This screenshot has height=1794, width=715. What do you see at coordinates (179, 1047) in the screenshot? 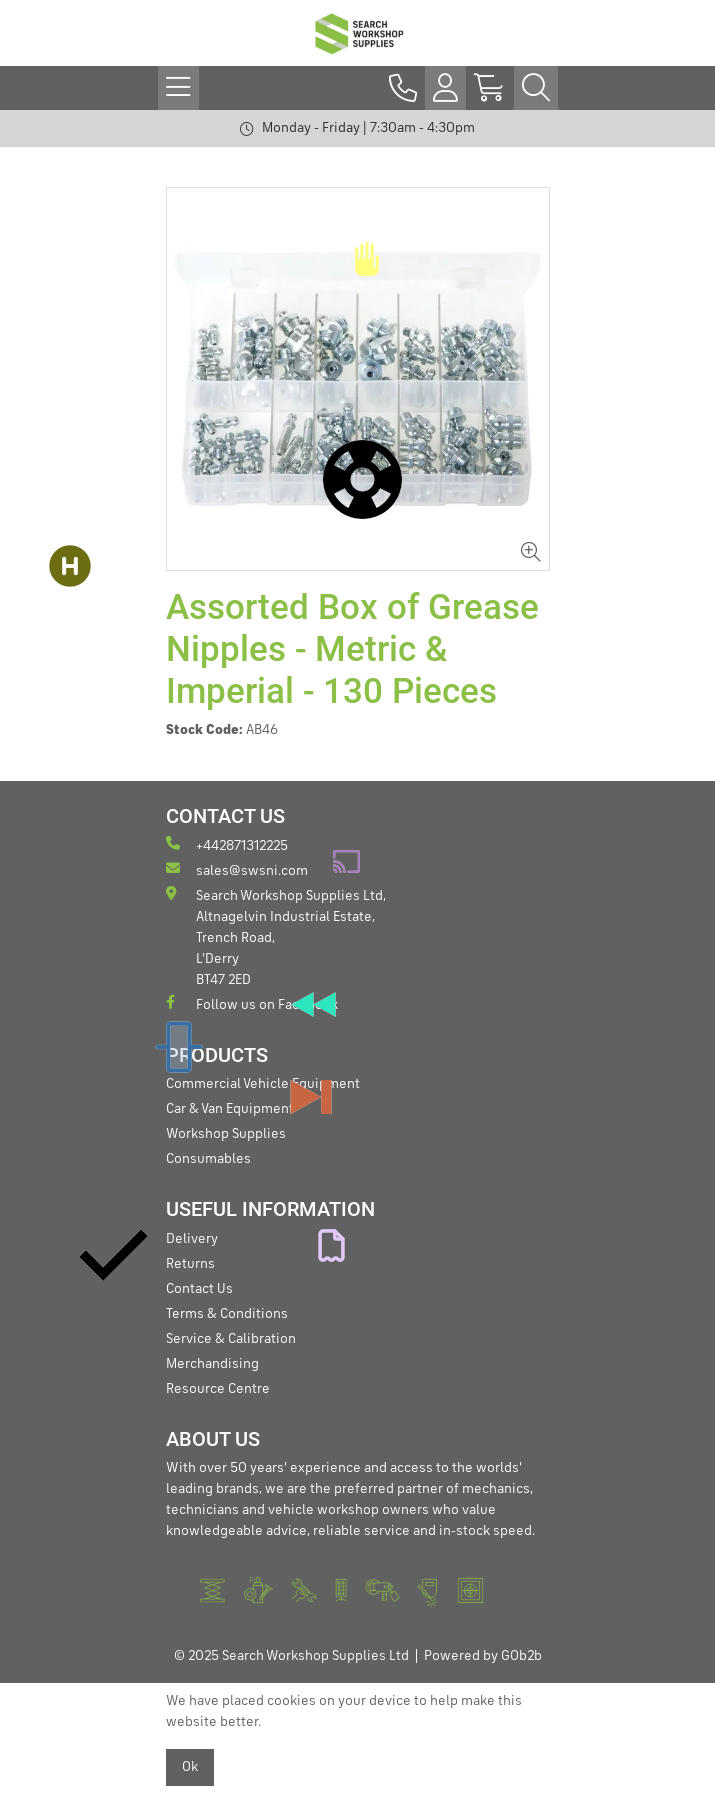
I see `align object to vertical center` at bounding box center [179, 1047].